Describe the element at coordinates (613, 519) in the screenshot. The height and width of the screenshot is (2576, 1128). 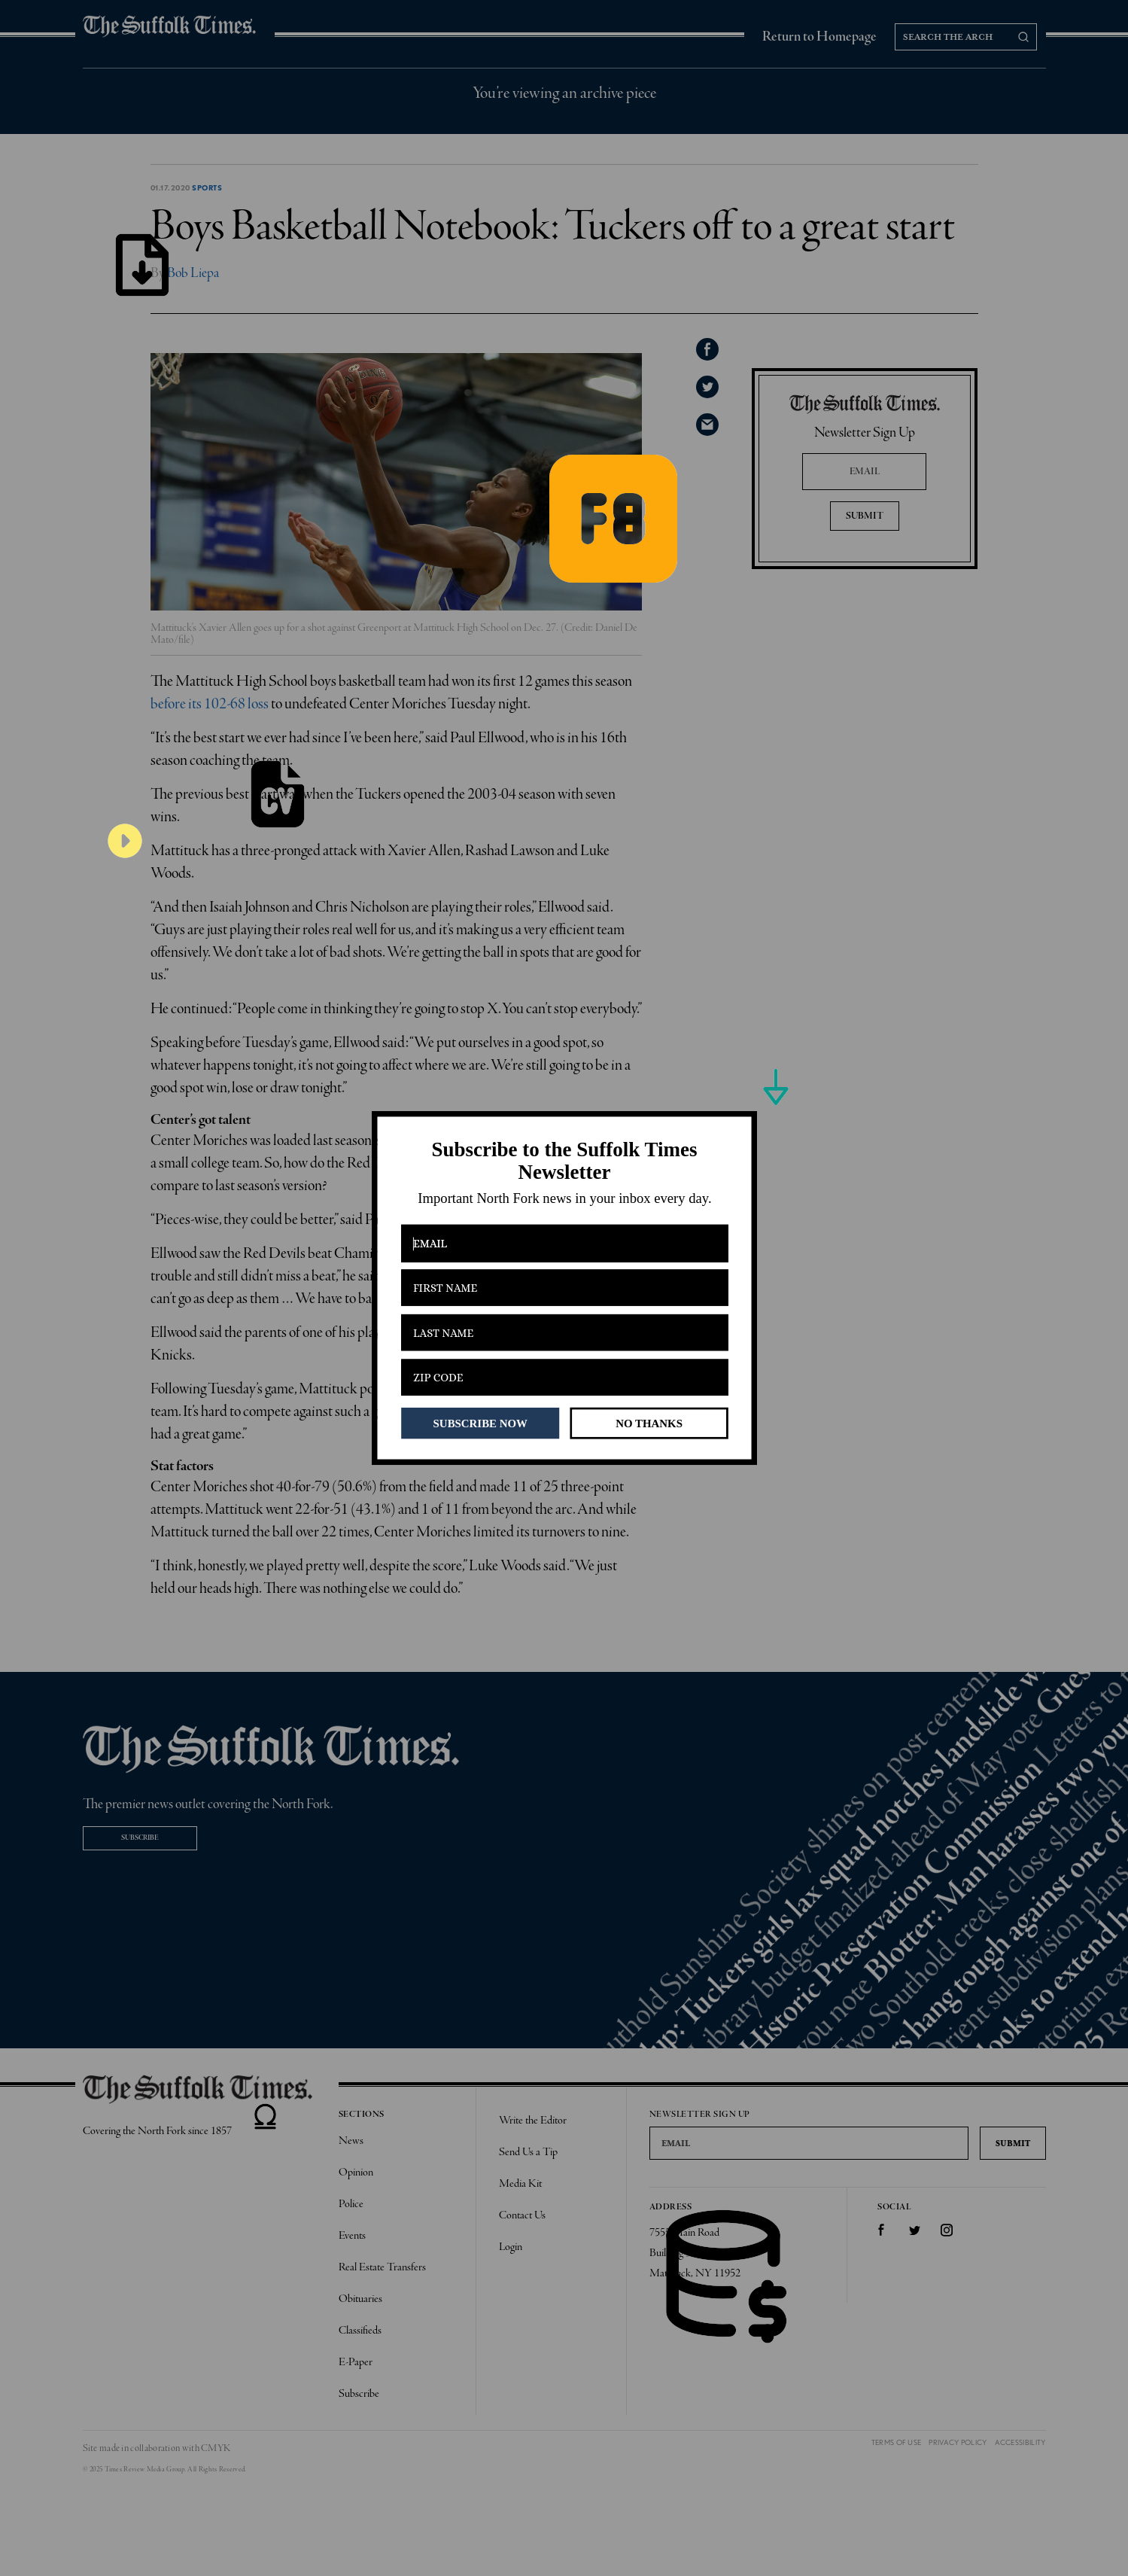
I see `Facebook F8 developer conference logo or branding` at that location.